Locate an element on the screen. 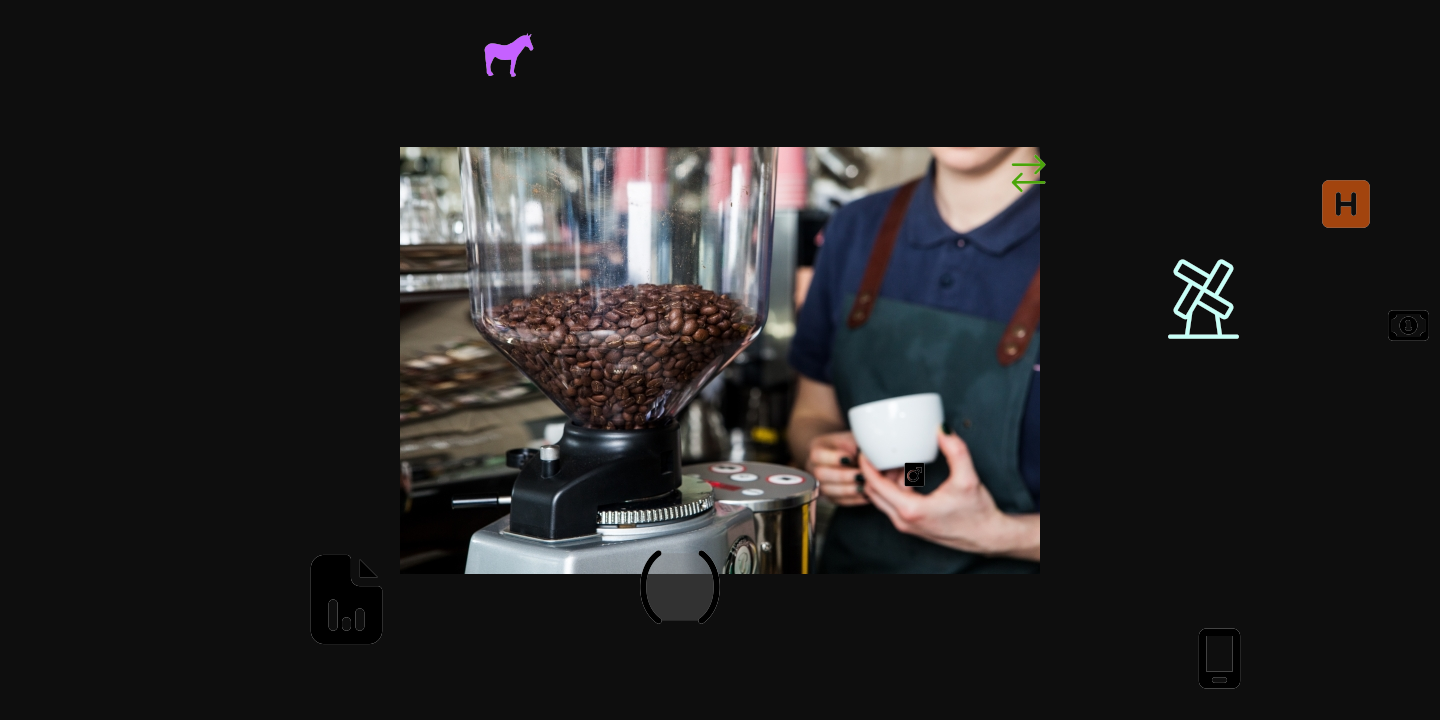 This screenshot has height=720, width=1440. view file analytics or statistics is located at coordinates (346, 599).